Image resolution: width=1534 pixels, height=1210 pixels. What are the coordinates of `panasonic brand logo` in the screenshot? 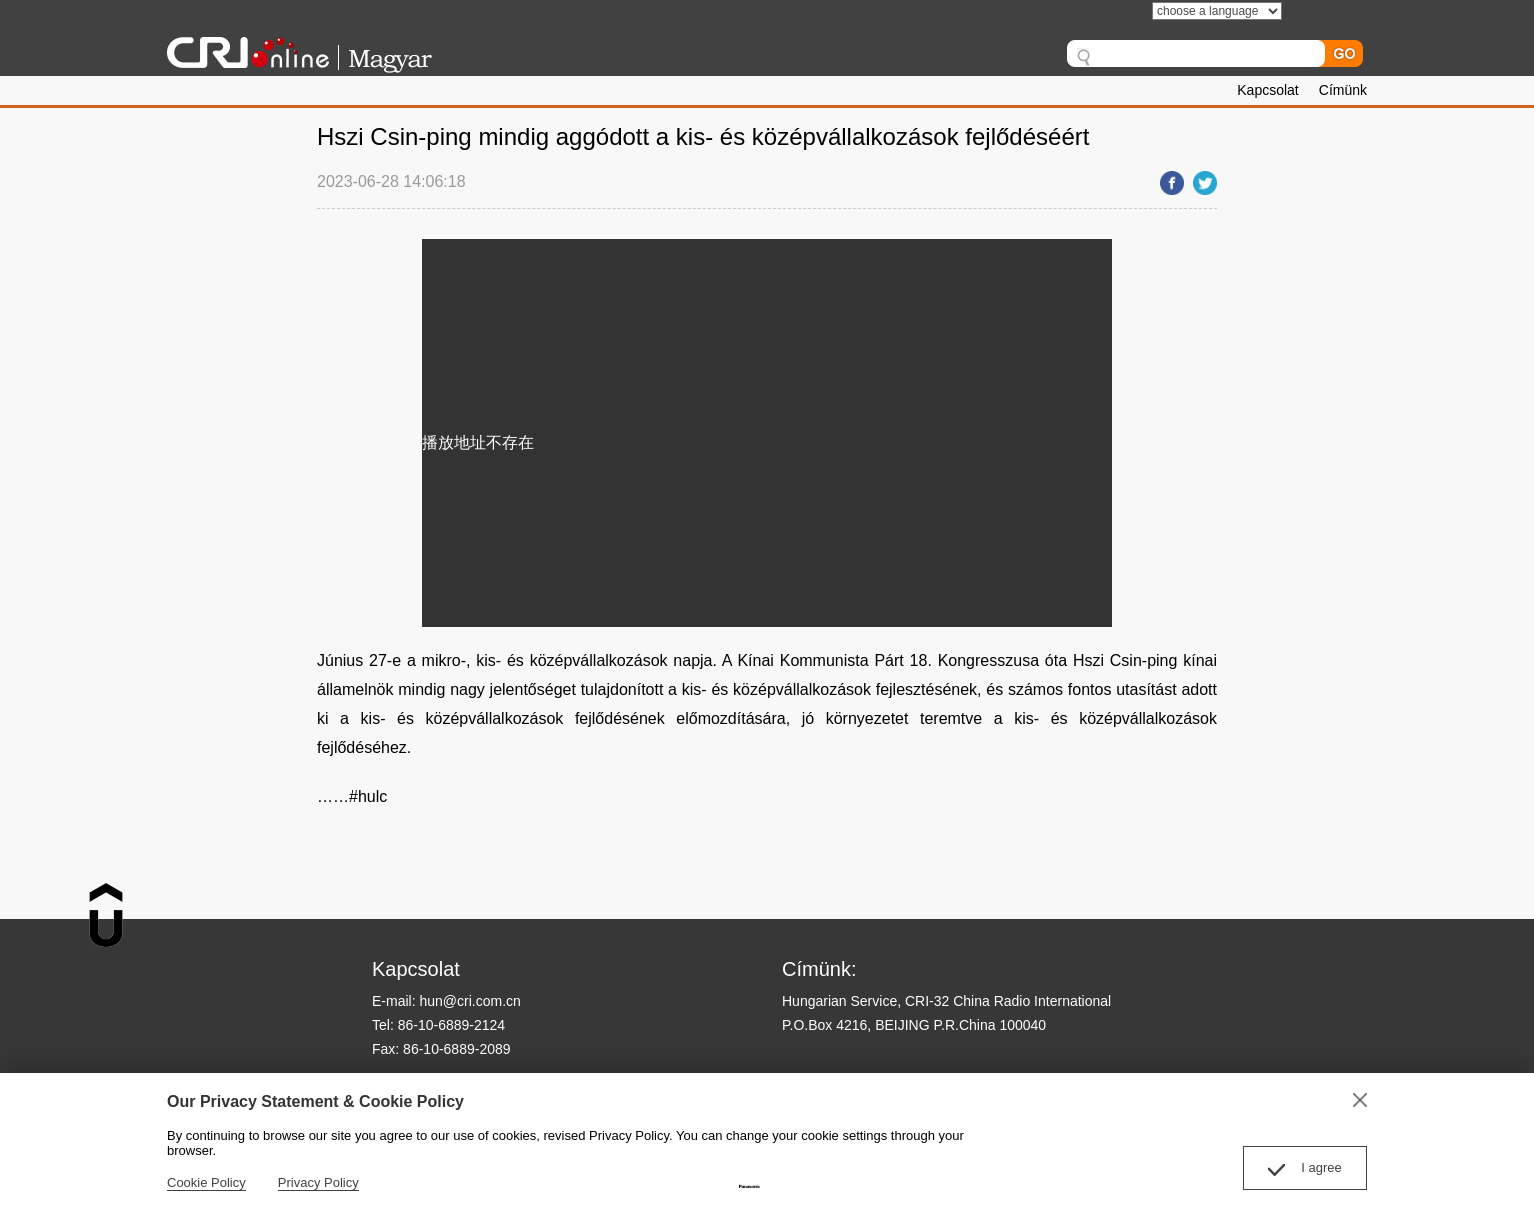 It's located at (749, 1186).